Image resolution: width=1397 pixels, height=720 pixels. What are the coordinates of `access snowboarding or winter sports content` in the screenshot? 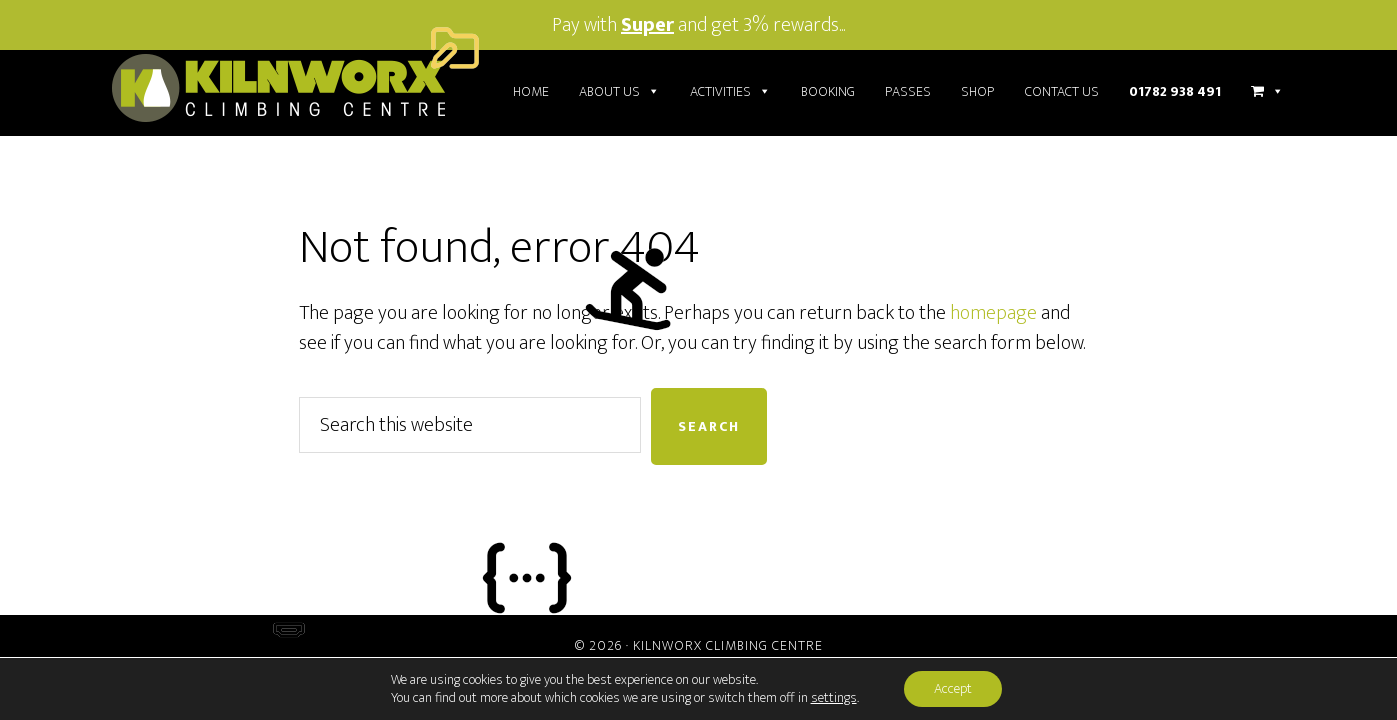 It's located at (632, 288).